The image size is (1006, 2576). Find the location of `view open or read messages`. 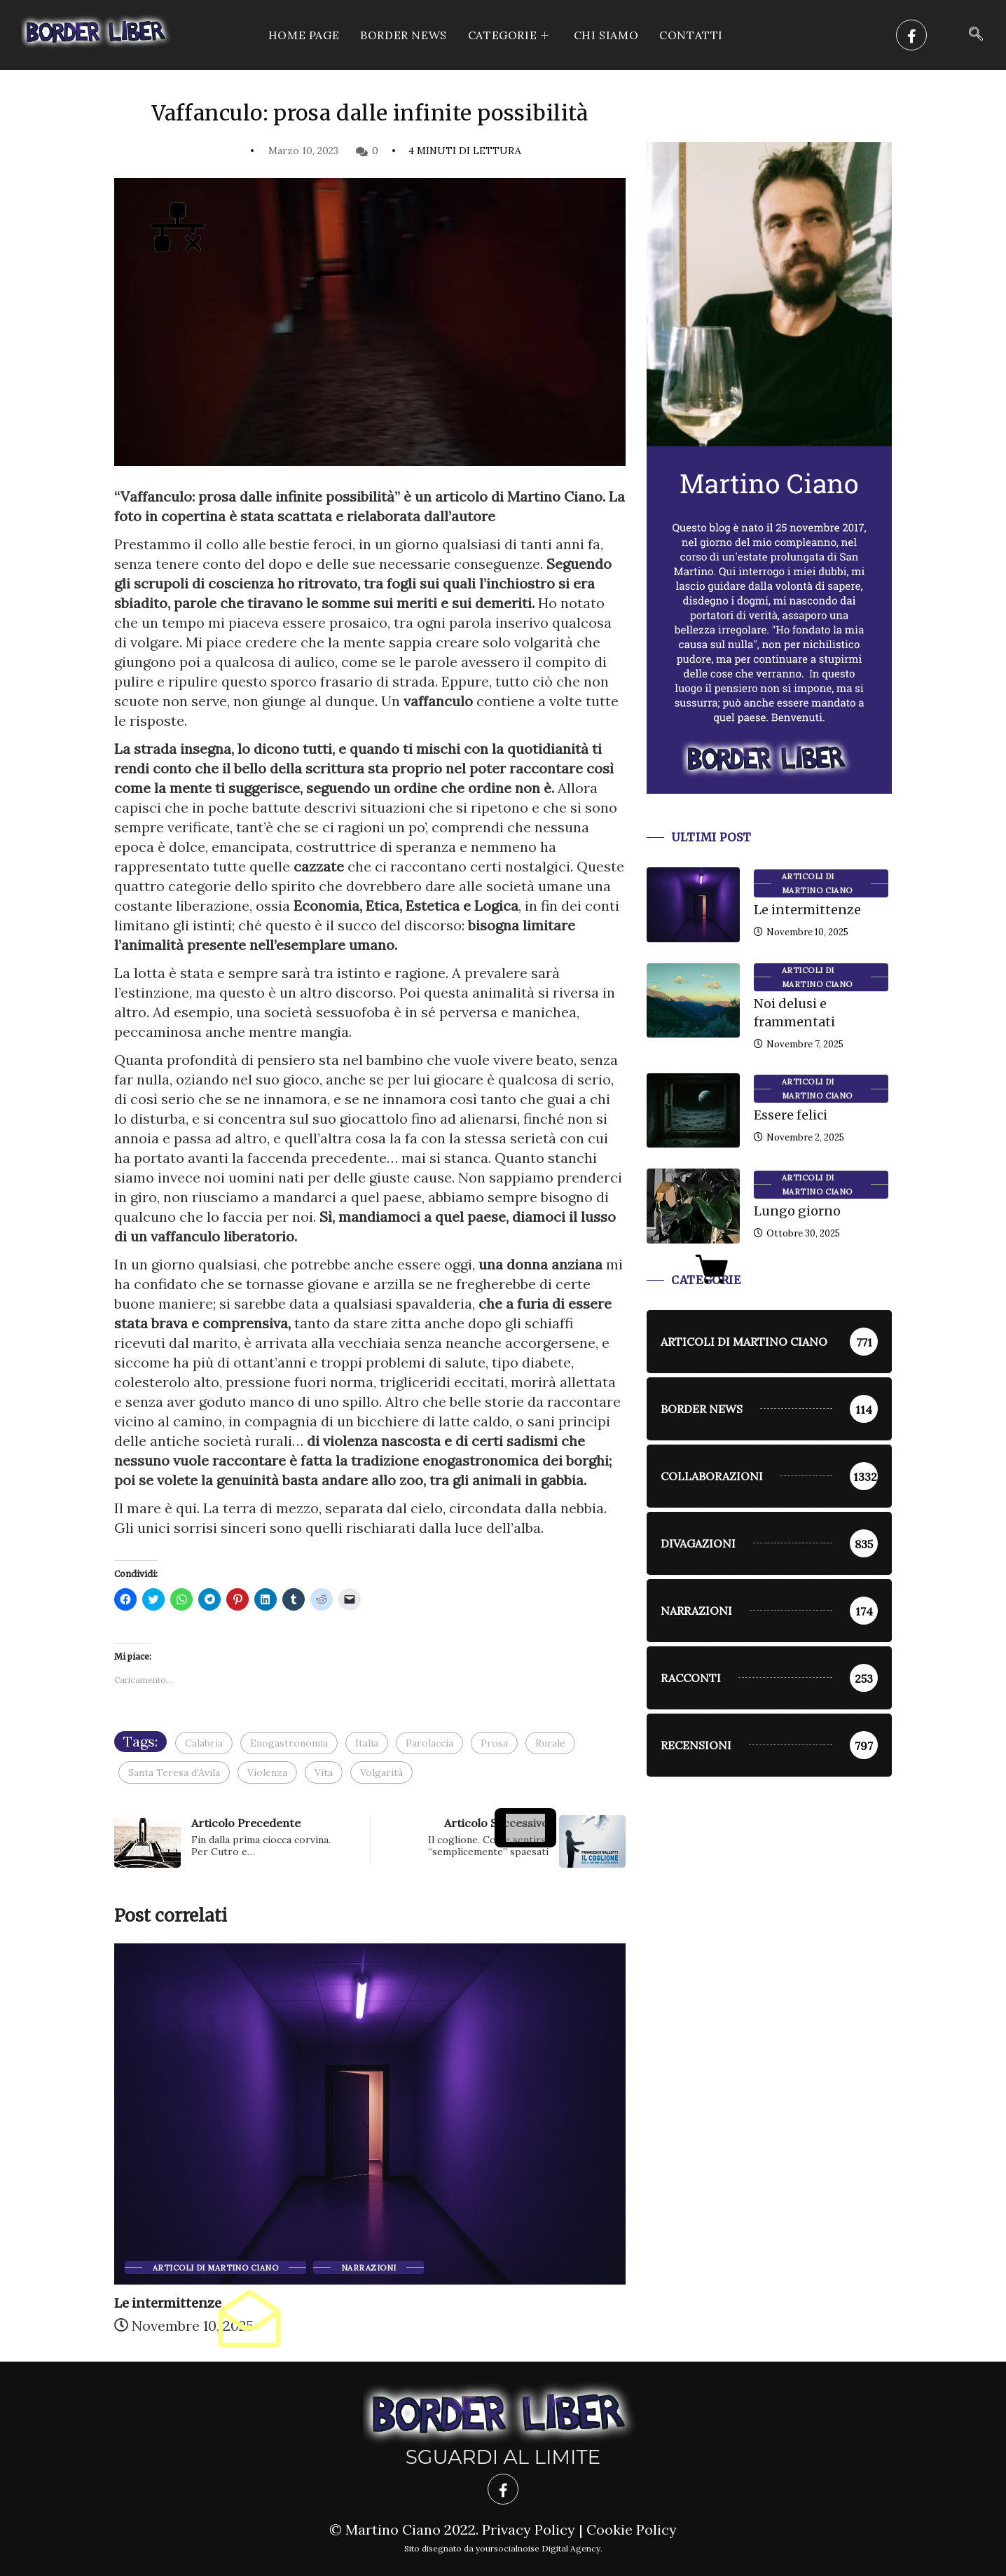

view open or read messages is located at coordinates (249, 2321).